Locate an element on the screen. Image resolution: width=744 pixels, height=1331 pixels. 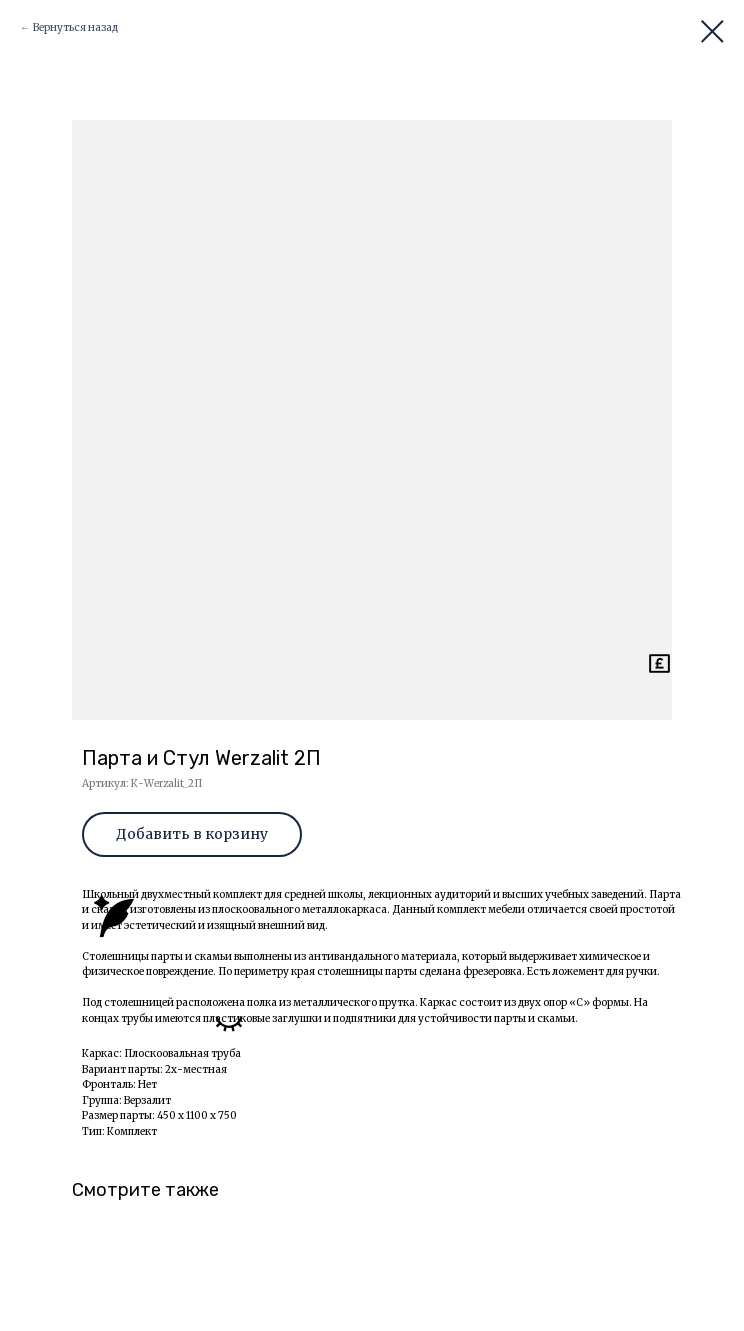
compose with AI writing assistance is located at coordinates (117, 918).